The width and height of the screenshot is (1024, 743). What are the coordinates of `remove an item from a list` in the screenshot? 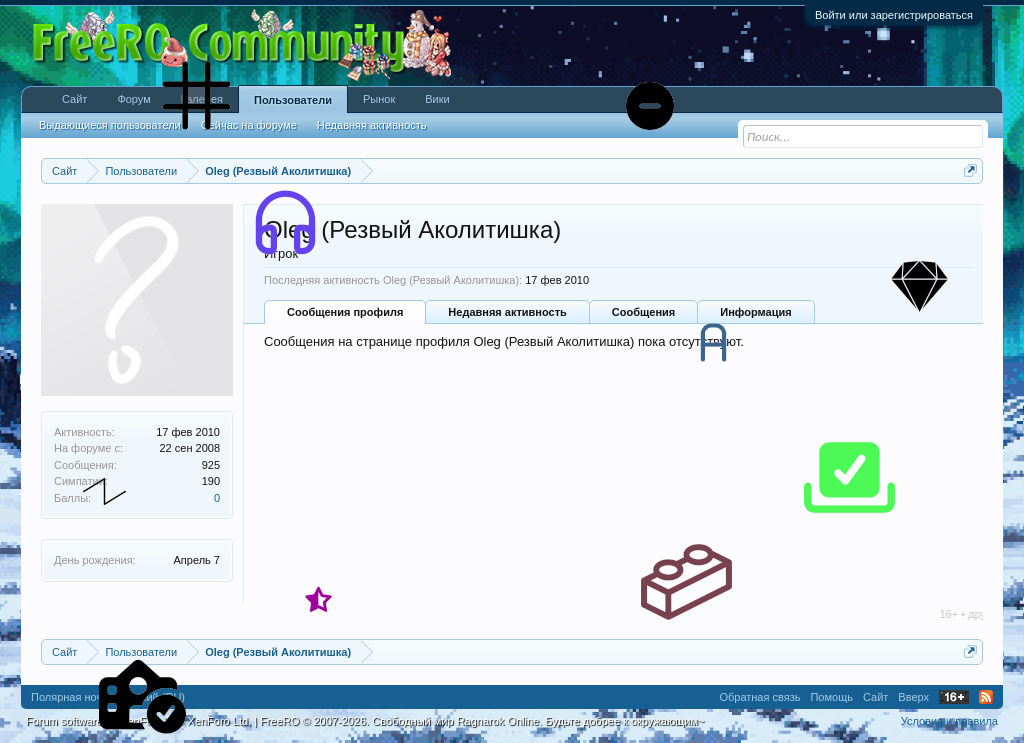 It's located at (650, 106).